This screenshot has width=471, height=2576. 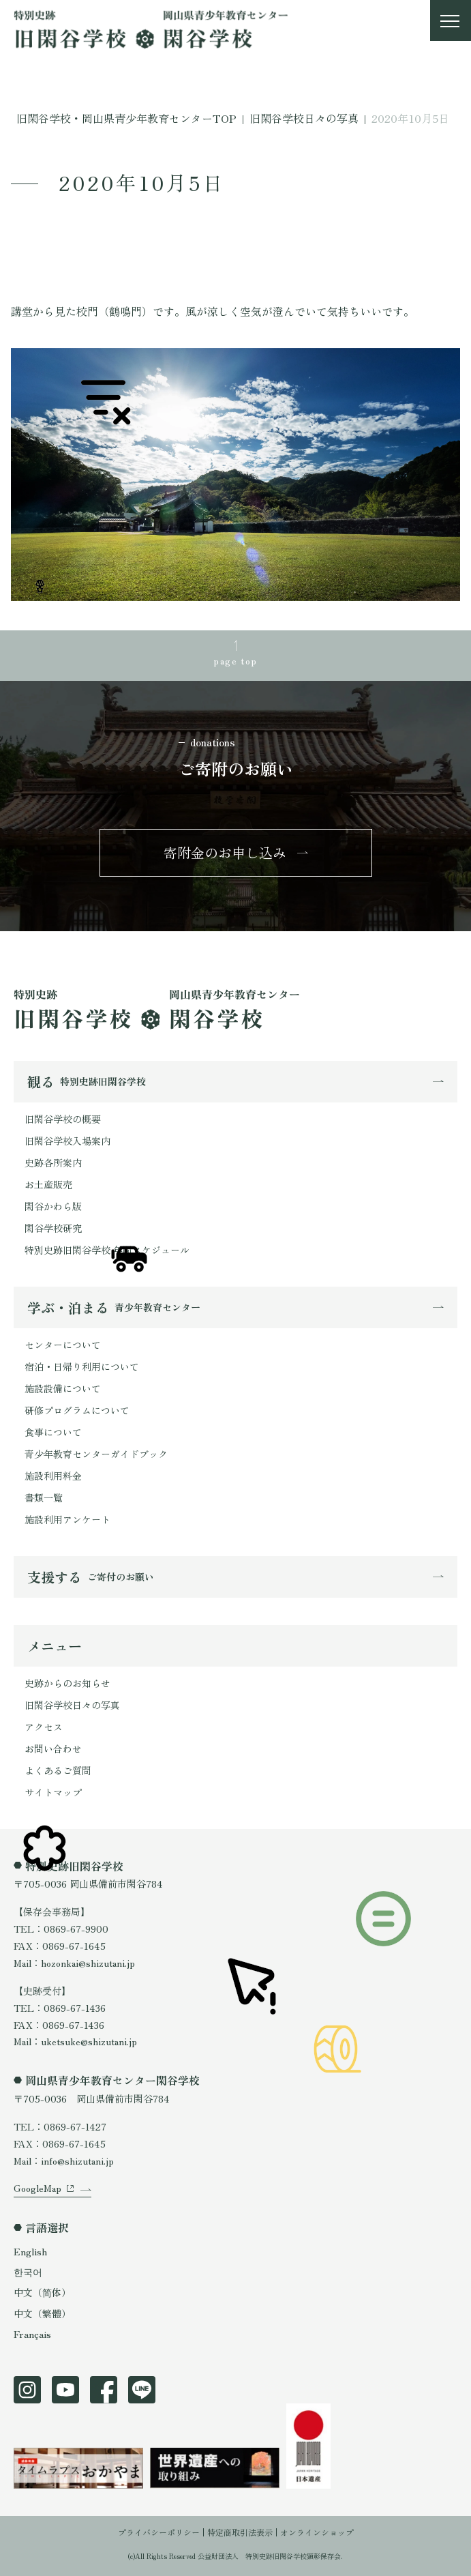 What do you see at coordinates (253, 1983) in the screenshot?
I see `cursor error or interaction warning` at bounding box center [253, 1983].